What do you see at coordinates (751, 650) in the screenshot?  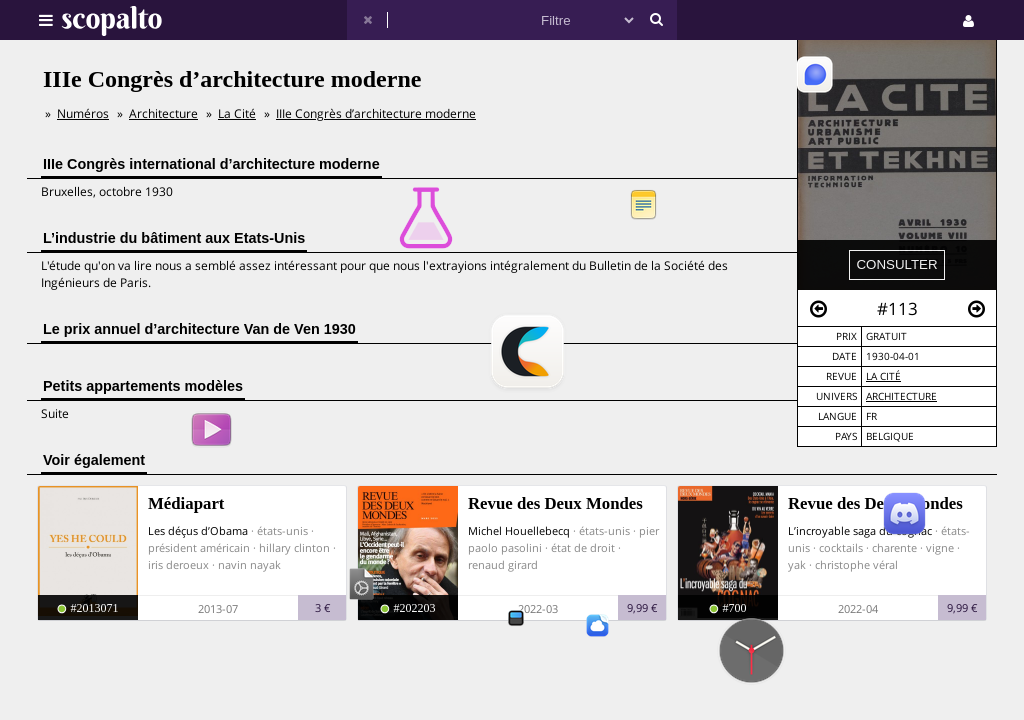 I see `open the clock application` at bounding box center [751, 650].